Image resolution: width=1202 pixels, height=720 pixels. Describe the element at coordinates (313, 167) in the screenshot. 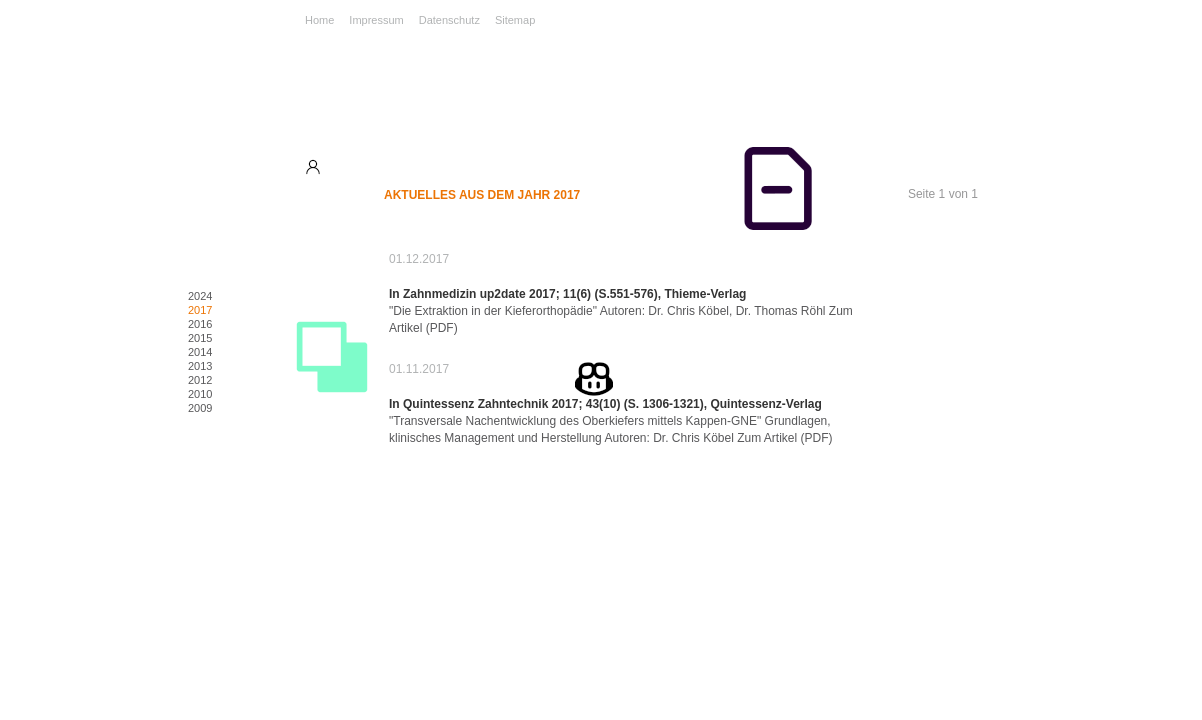

I see `view your profile` at that location.